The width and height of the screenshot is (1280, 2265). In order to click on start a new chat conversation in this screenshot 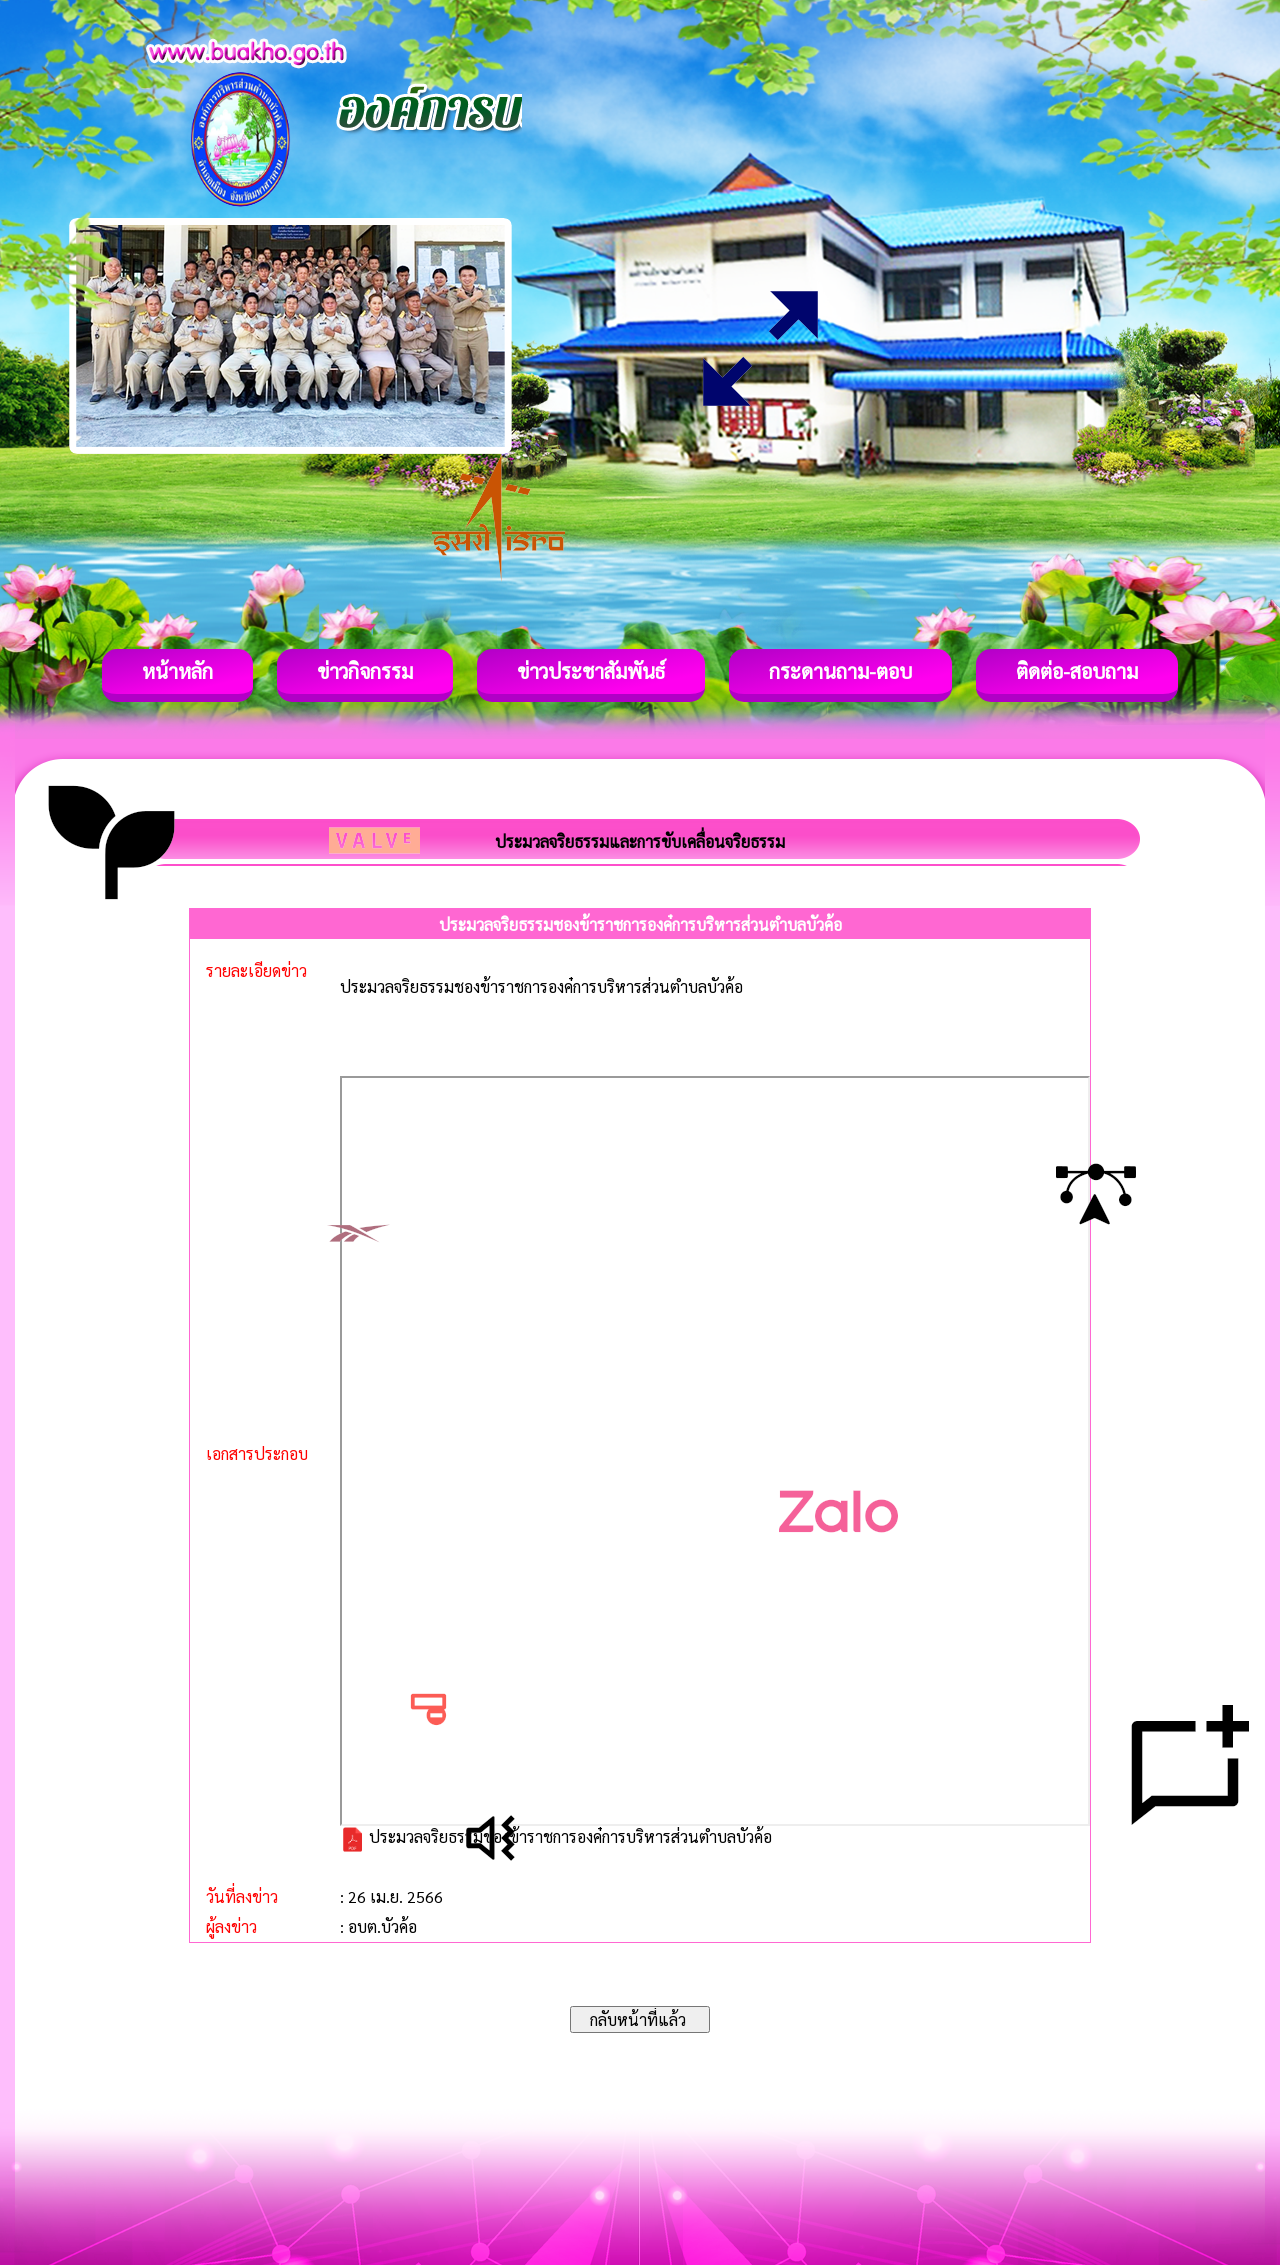, I will do `click(1185, 1769)`.